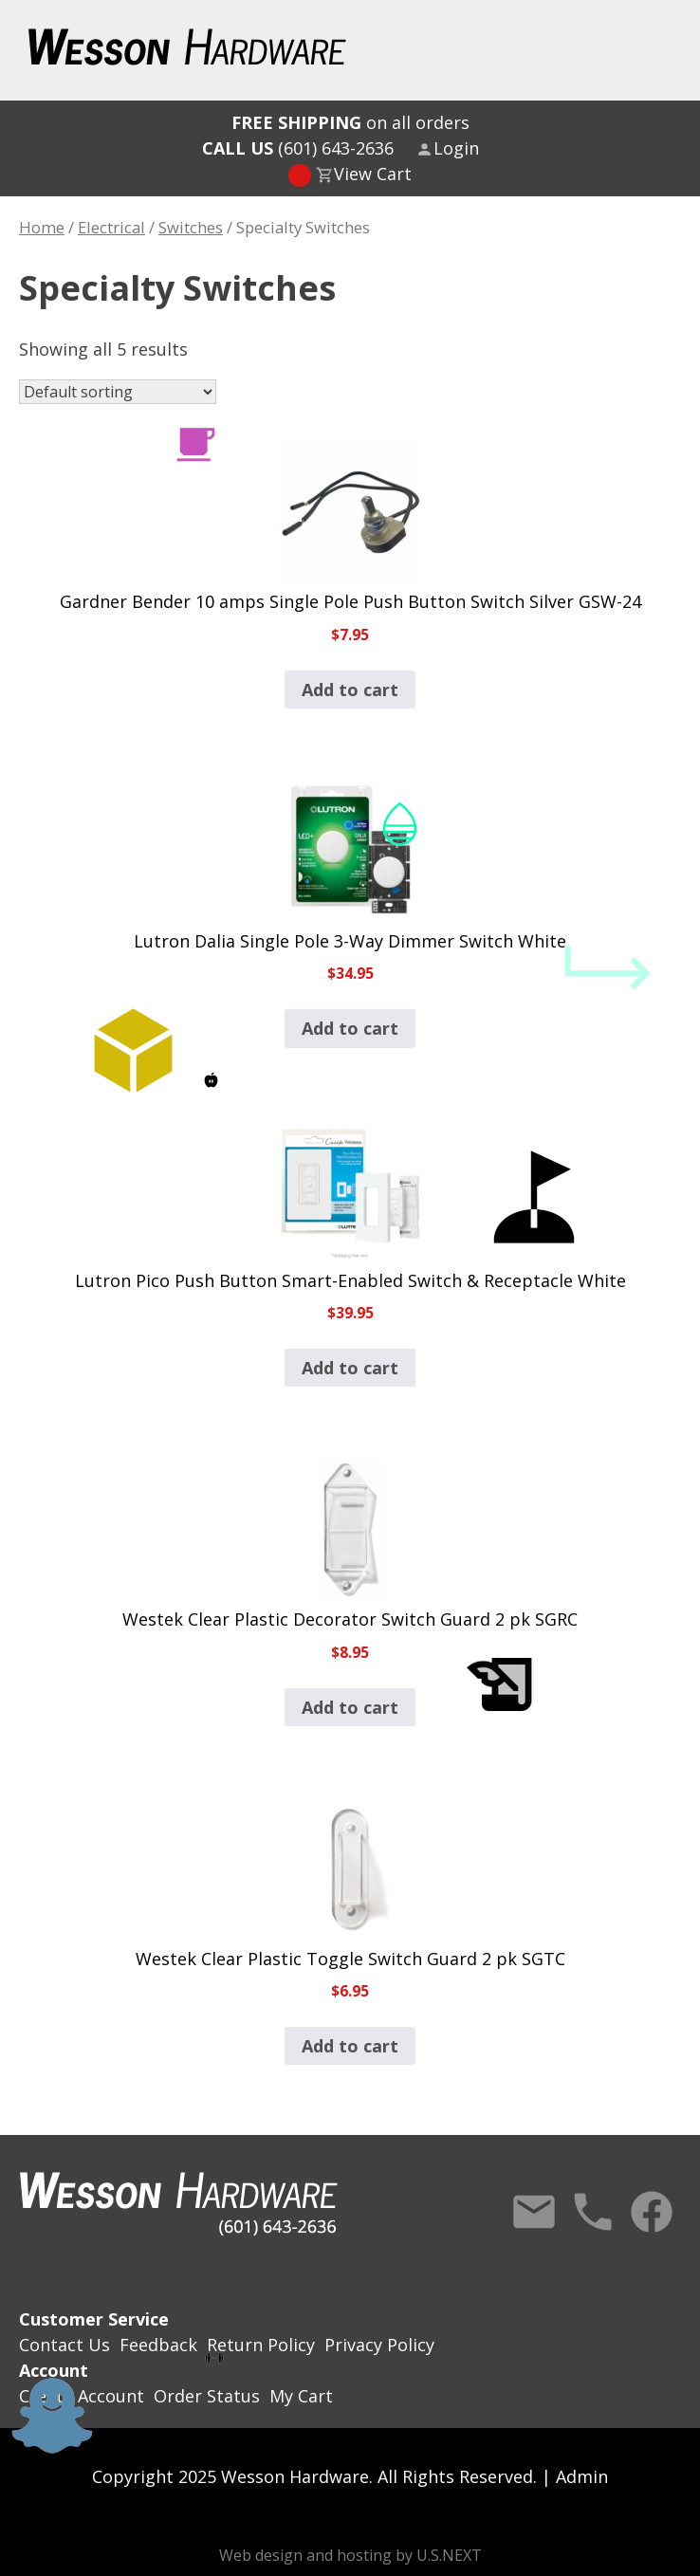 The image size is (700, 2576). I want to click on access nutrition information, so click(211, 1079).